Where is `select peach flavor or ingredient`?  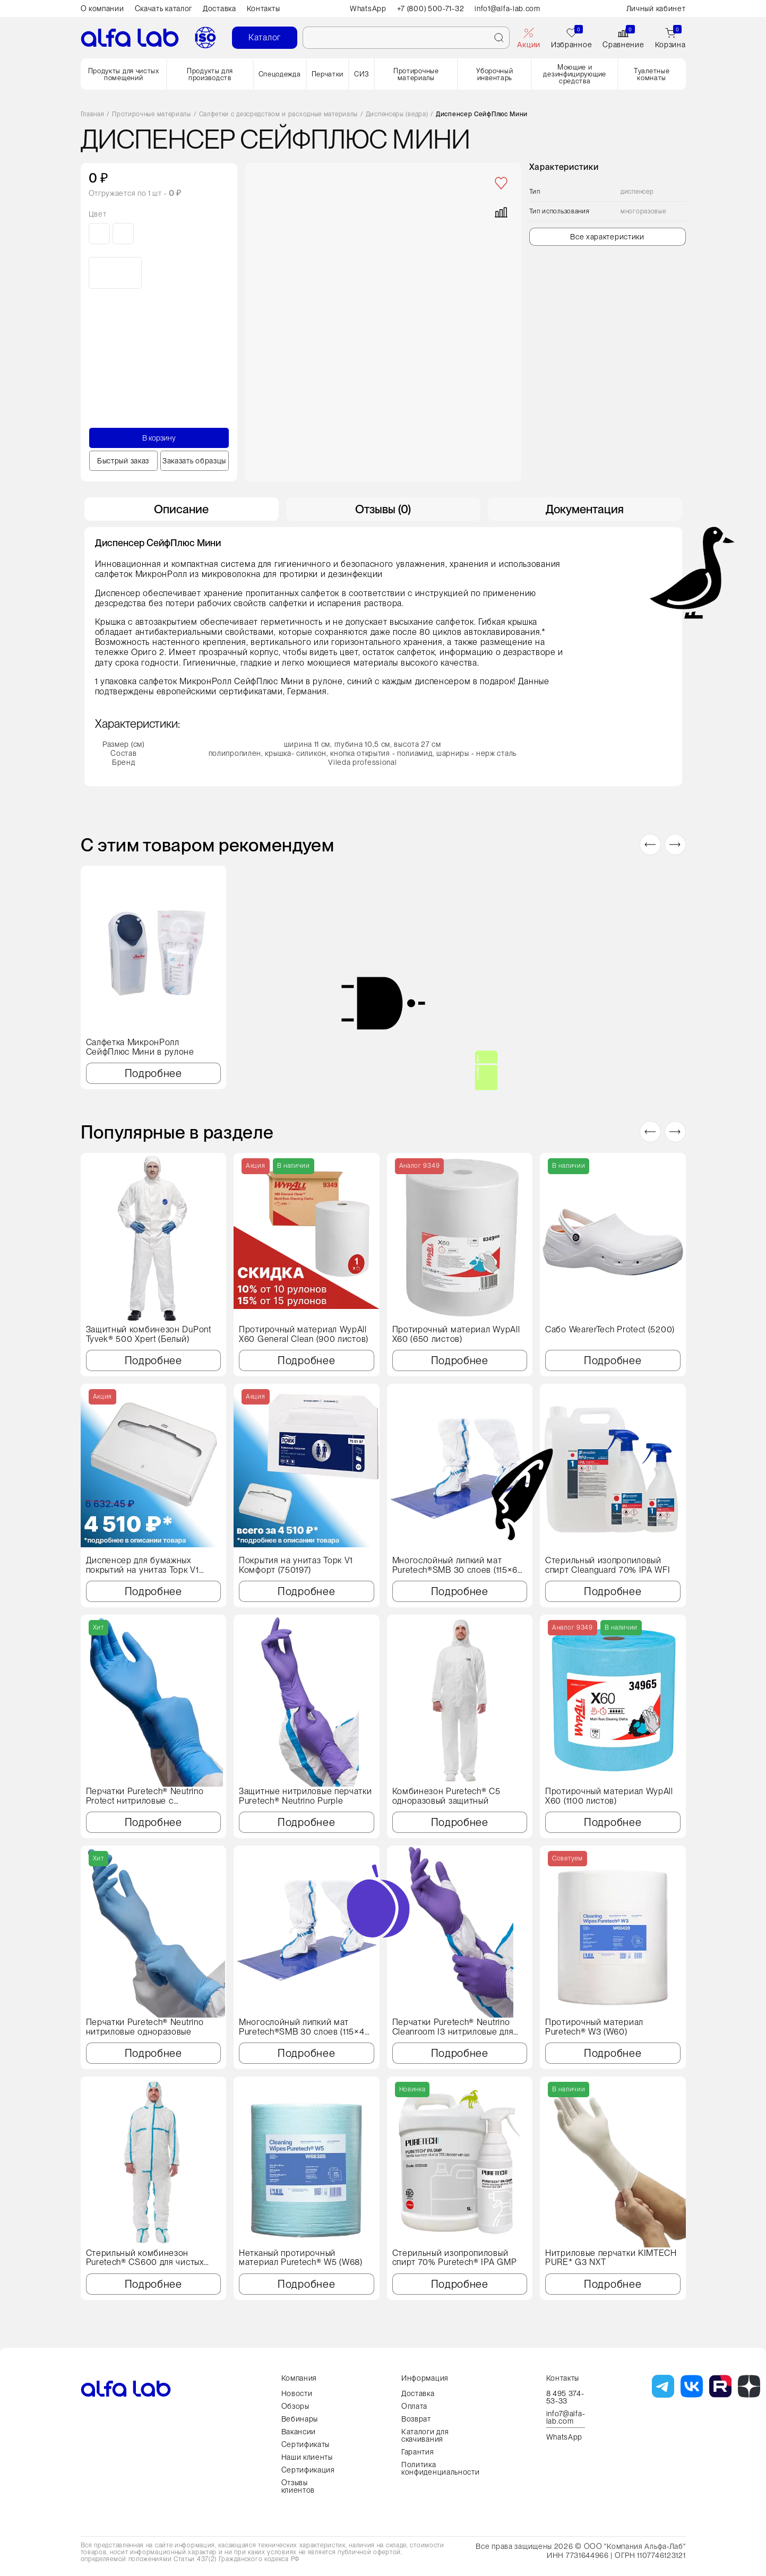
select peach flavor or ingredient is located at coordinates (378, 1901).